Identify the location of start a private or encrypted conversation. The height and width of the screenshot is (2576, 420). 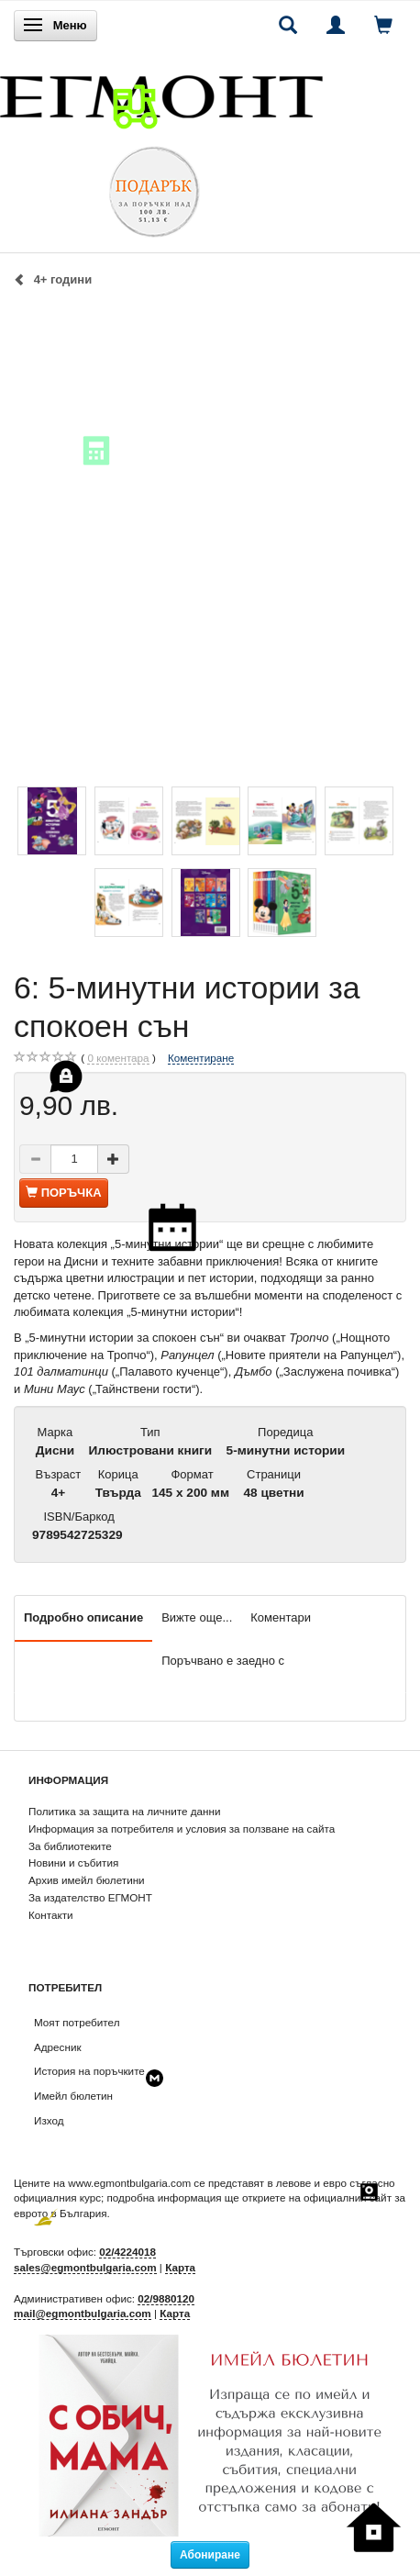
(66, 1076).